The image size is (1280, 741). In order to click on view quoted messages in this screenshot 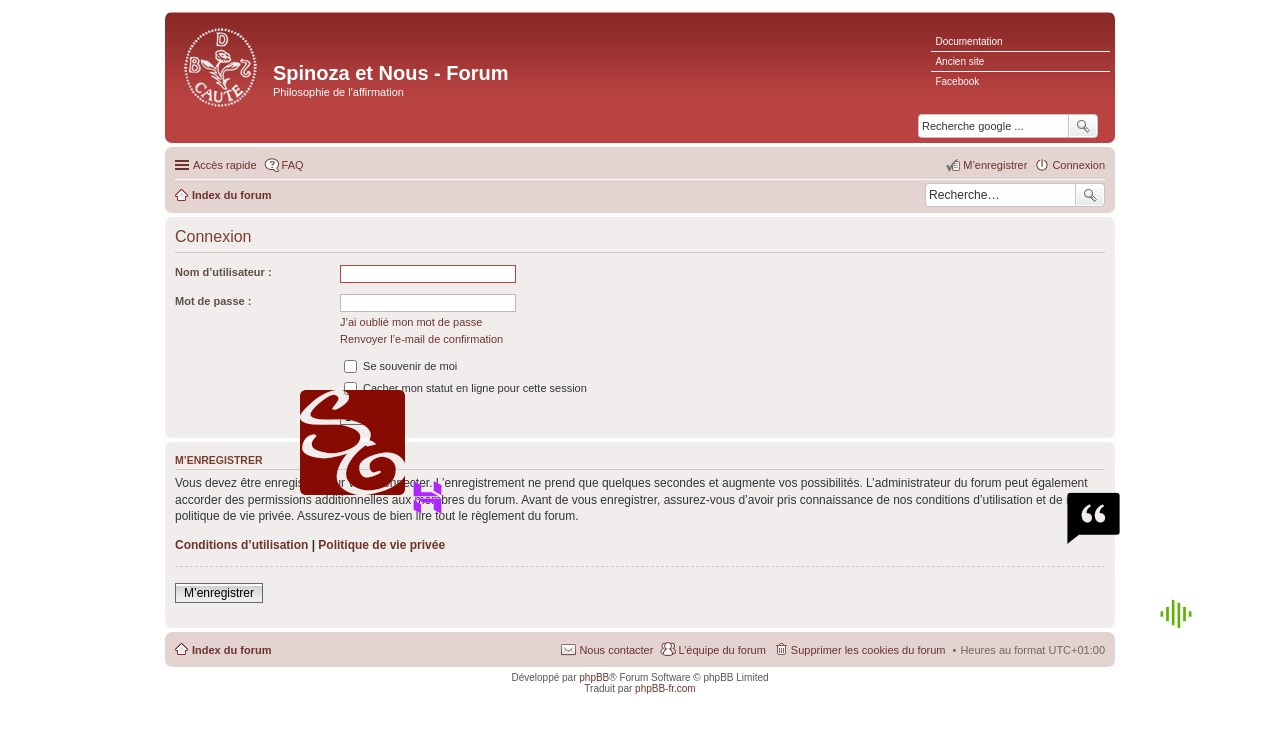, I will do `click(1093, 516)`.